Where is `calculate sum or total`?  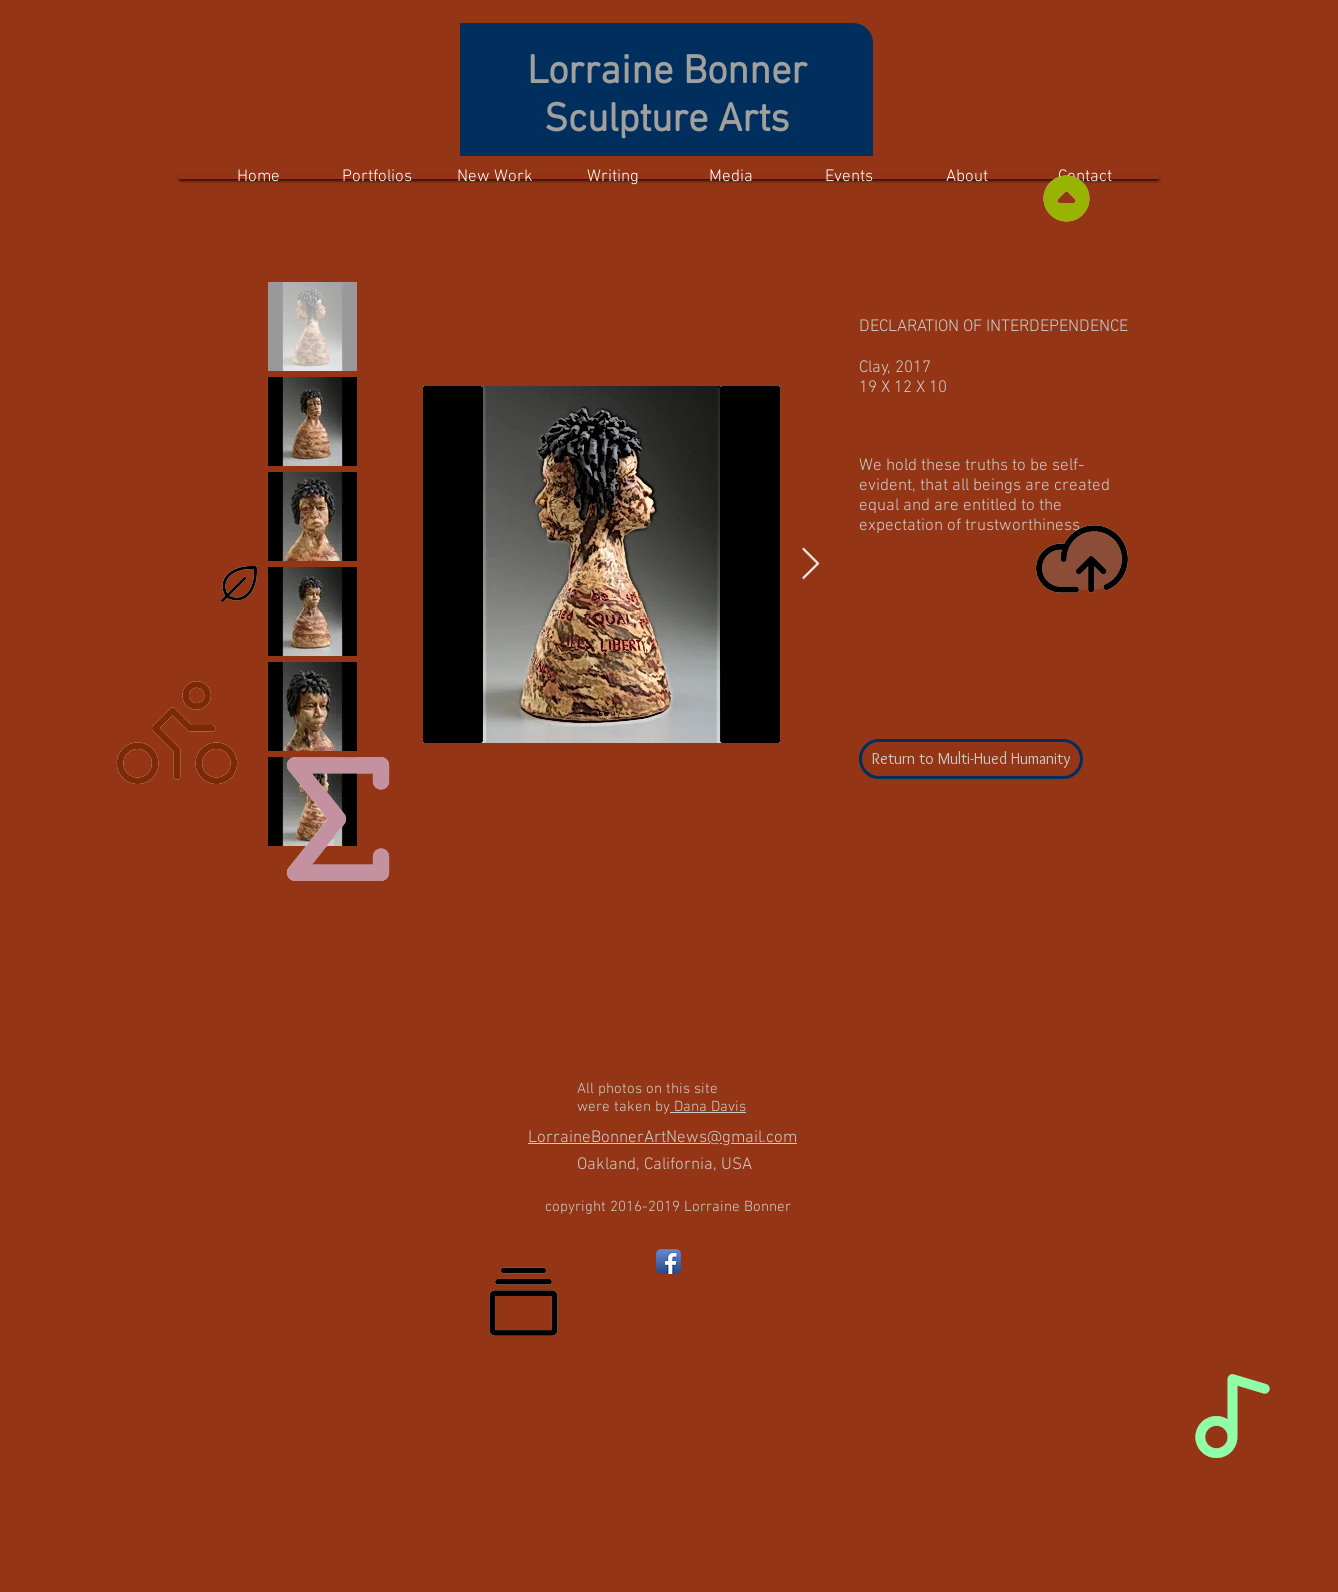 calculate sum or total is located at coordinates (338, 819).